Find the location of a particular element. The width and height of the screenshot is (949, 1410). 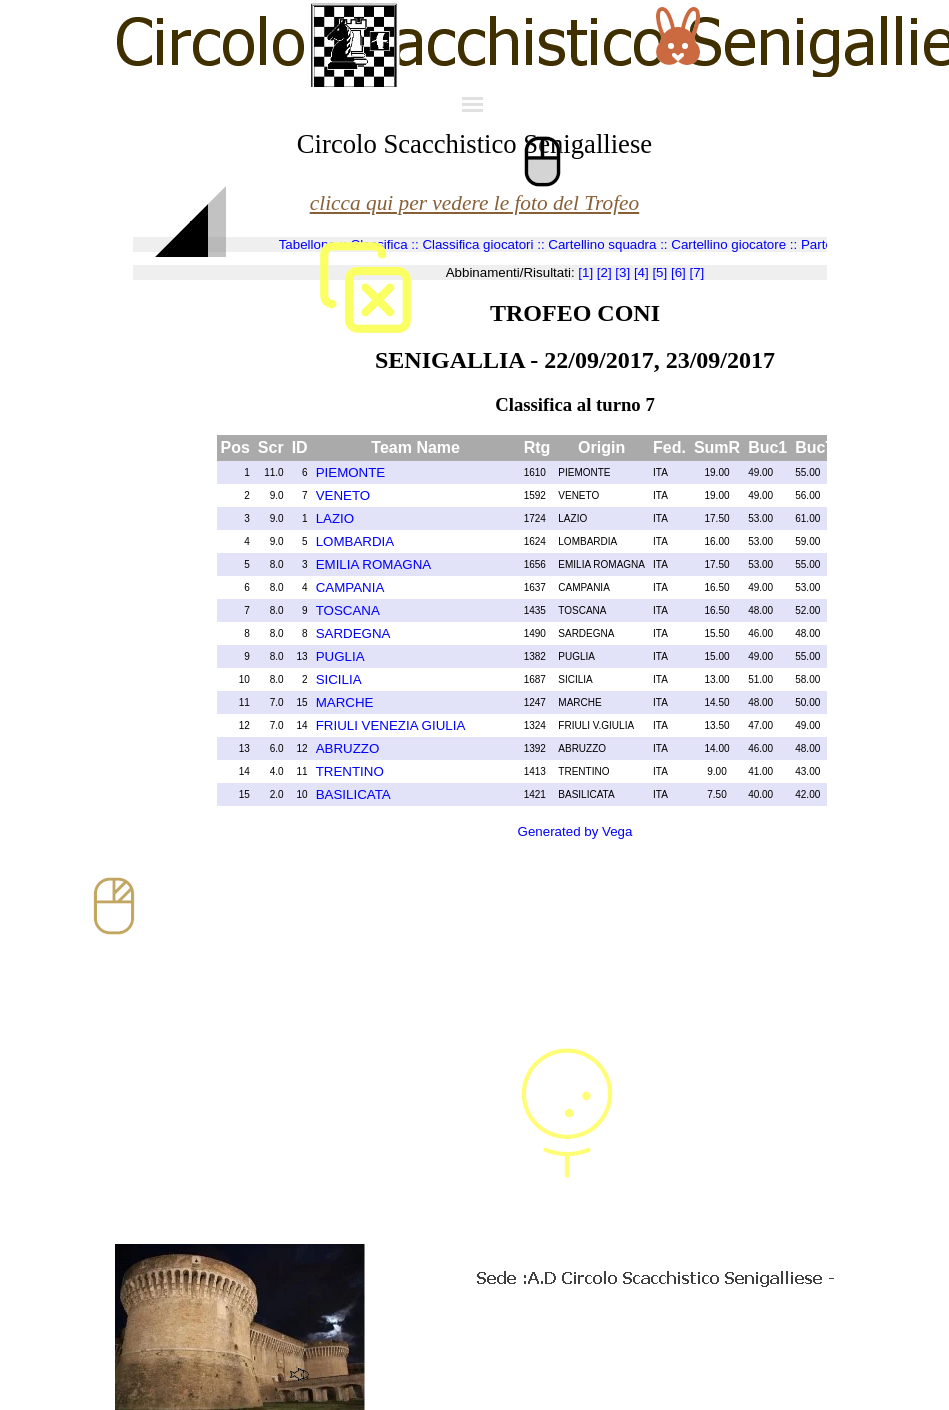

access golf-related features or sports content is located at coordinates (567, 1111).